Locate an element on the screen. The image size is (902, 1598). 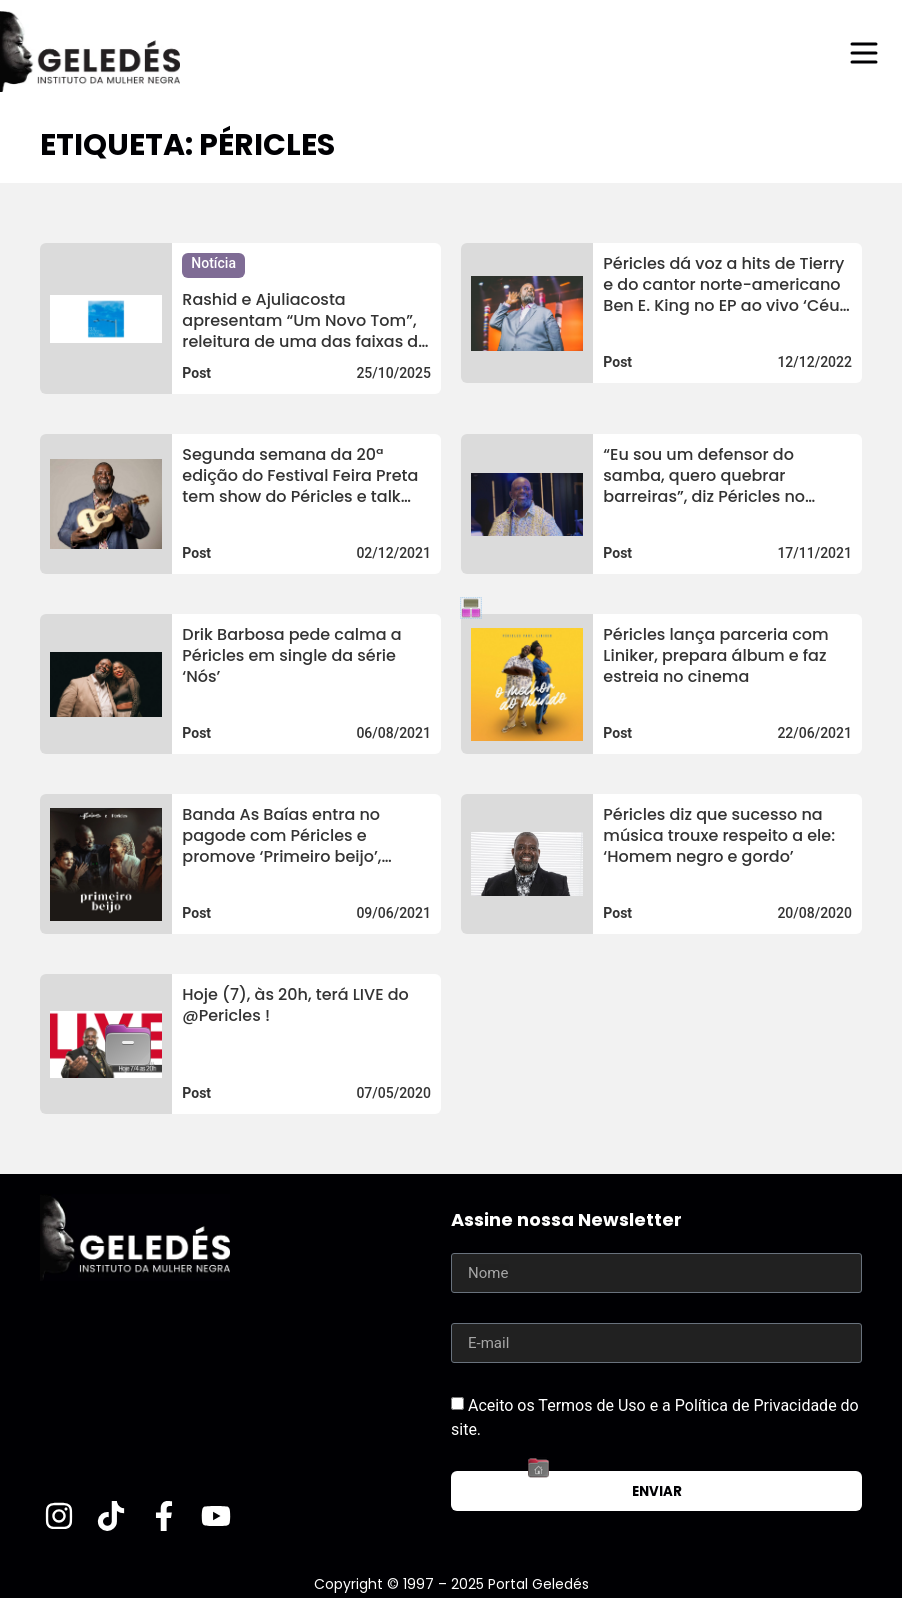
select all items in the current view is located at coordinates (471, 608).